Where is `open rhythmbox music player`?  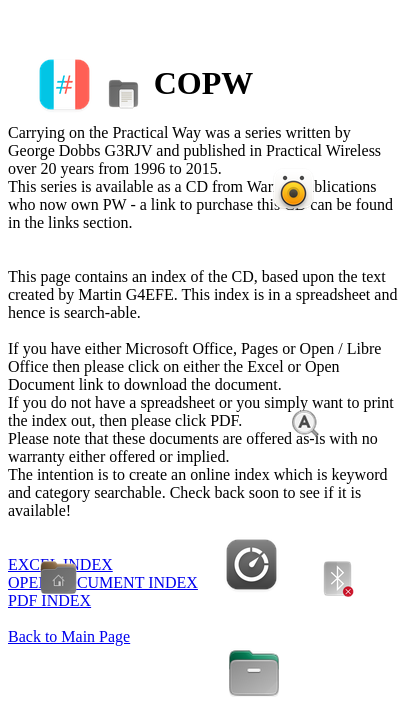
open rhythmbox music player is located at coordinates (293, 188).